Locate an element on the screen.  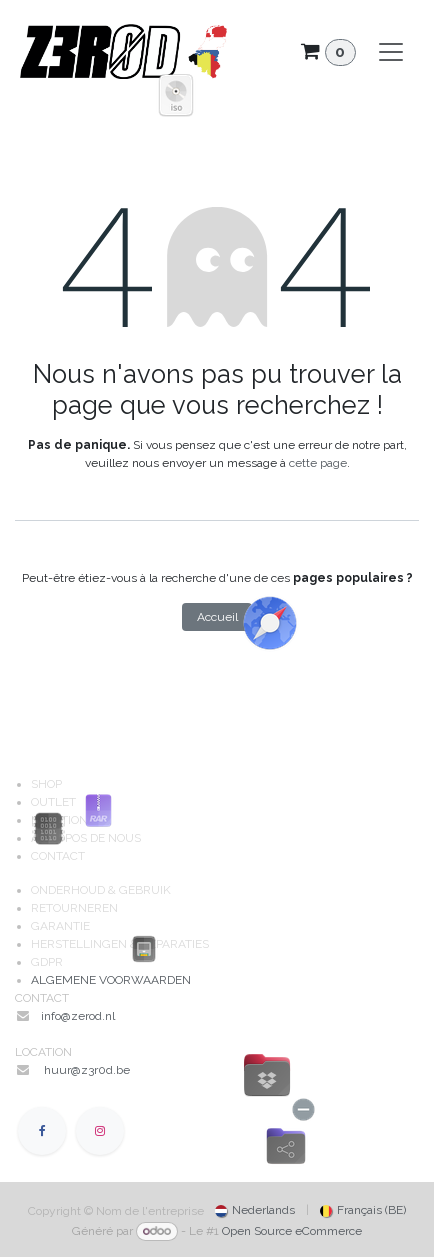
firmware or binary file type indicator is located at coordinates (48, 828).